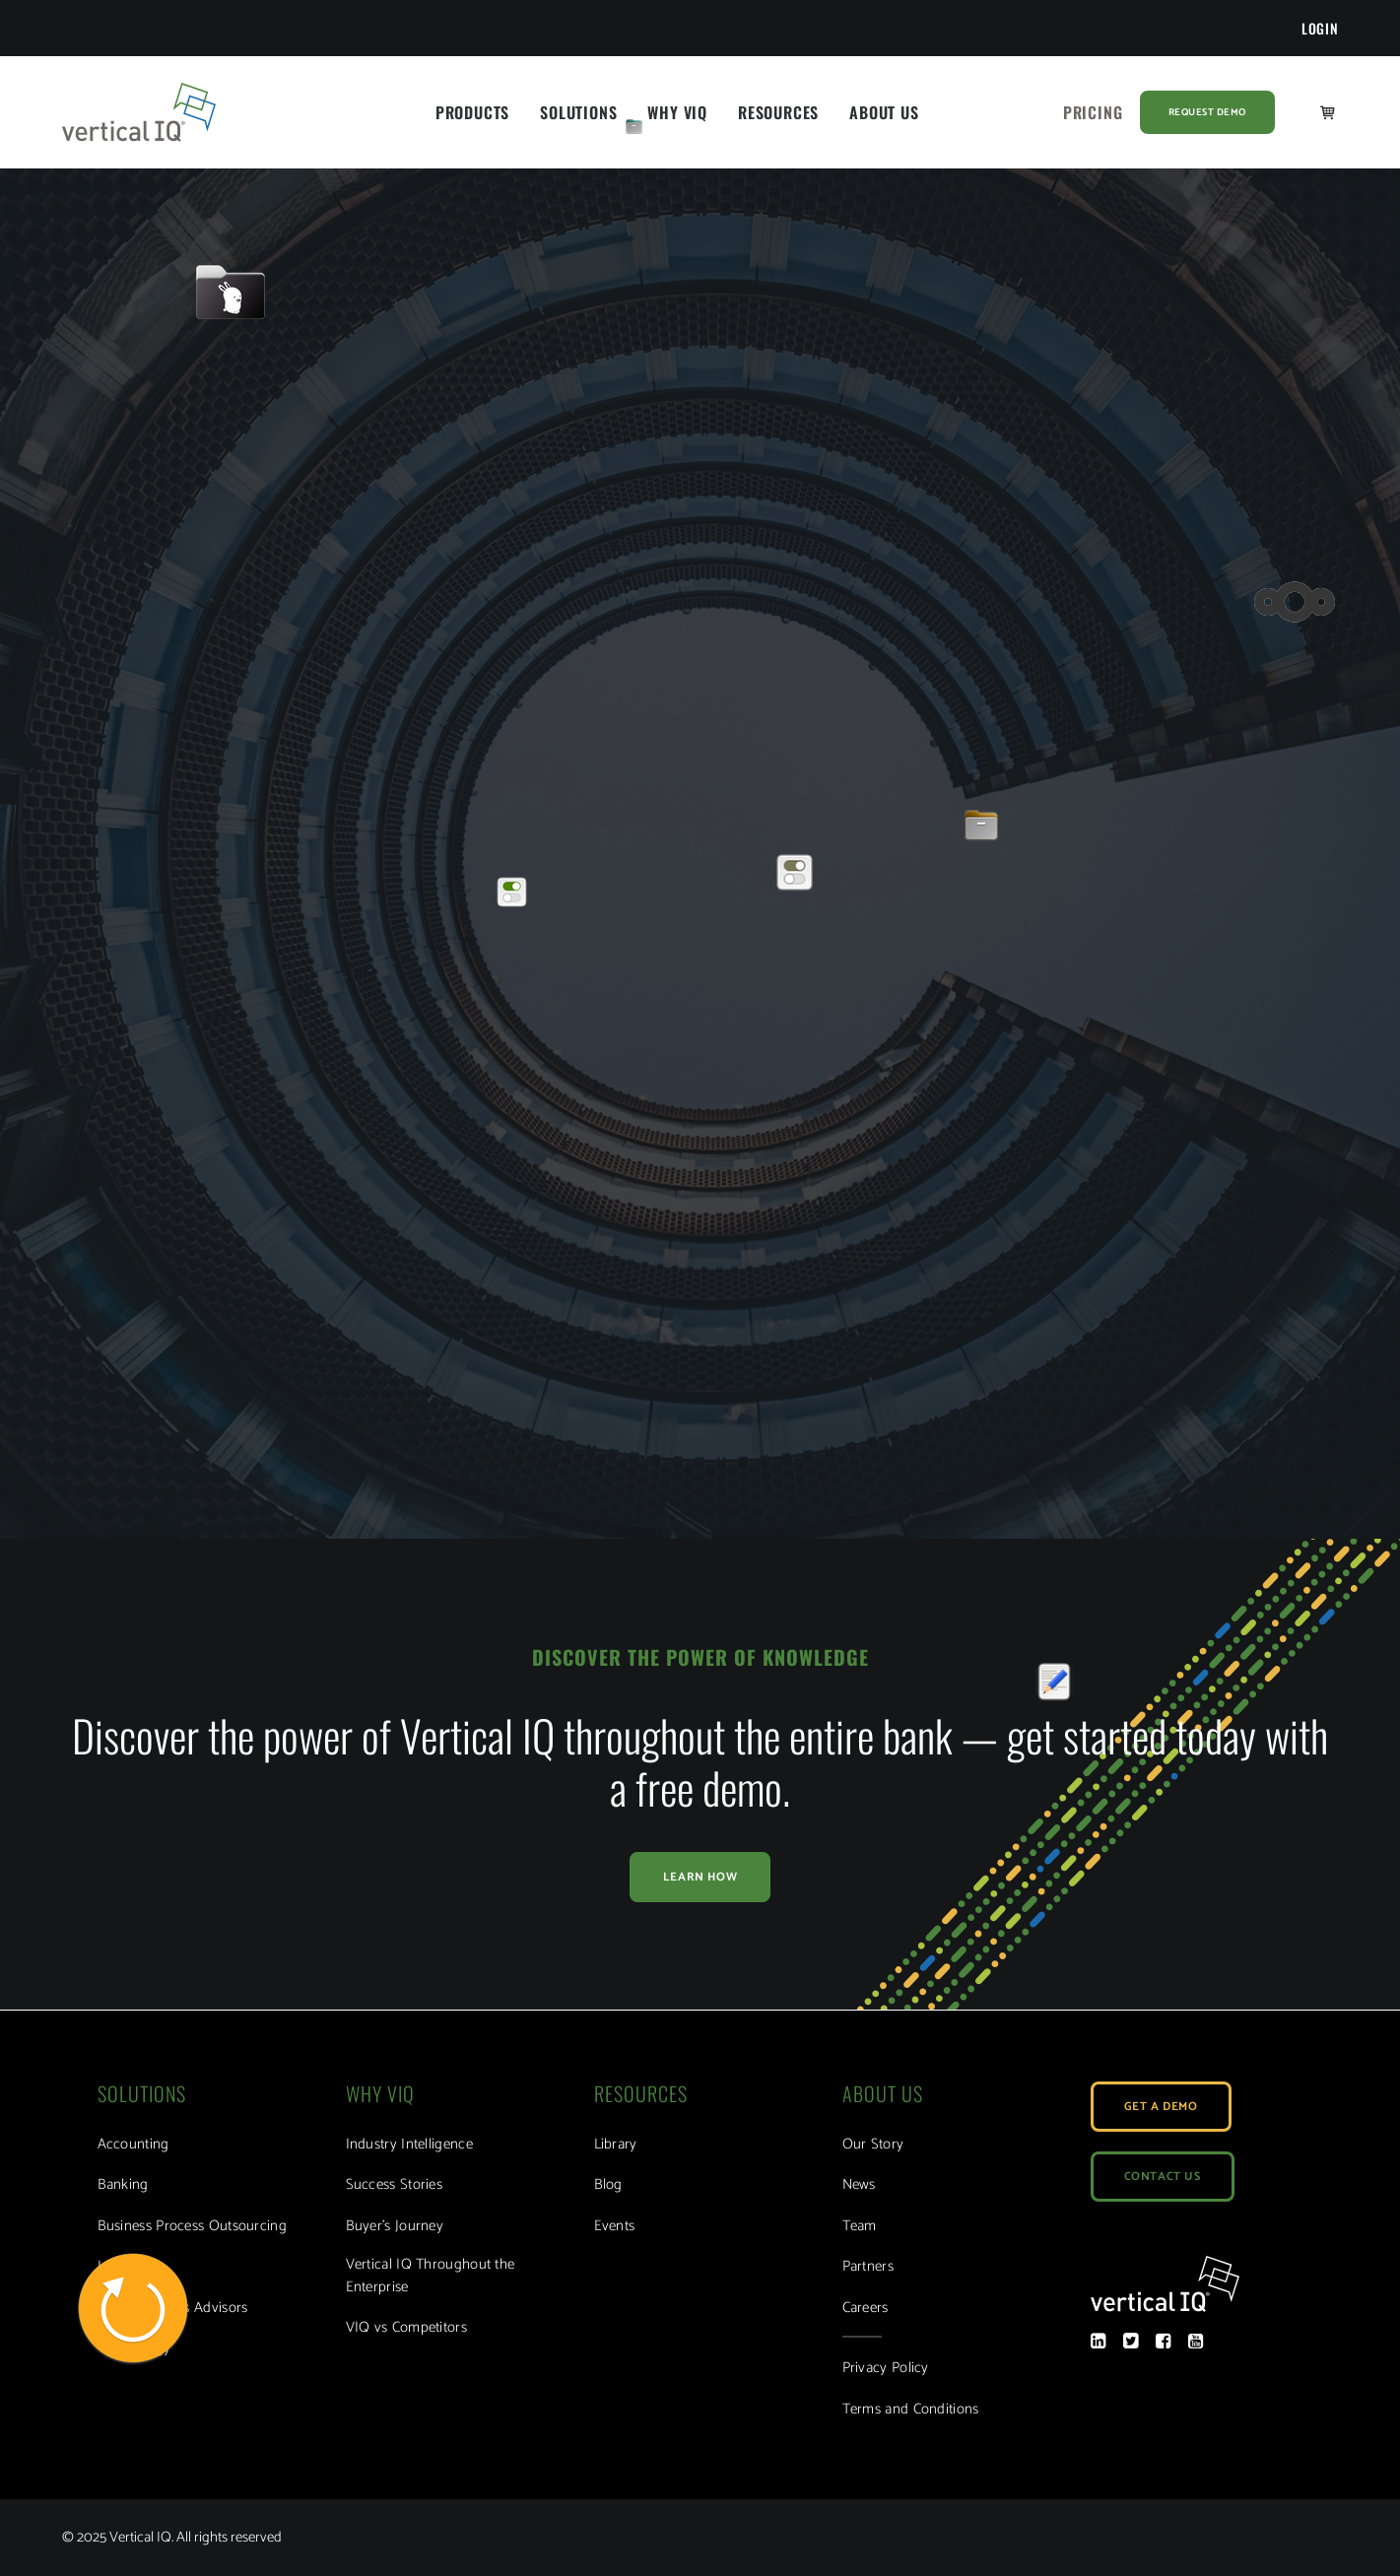  What do you see at coordinates (794, 872) in the screenshot?
I see `open gnome tweaks to customize system settings` at bounding box center [794, 872].